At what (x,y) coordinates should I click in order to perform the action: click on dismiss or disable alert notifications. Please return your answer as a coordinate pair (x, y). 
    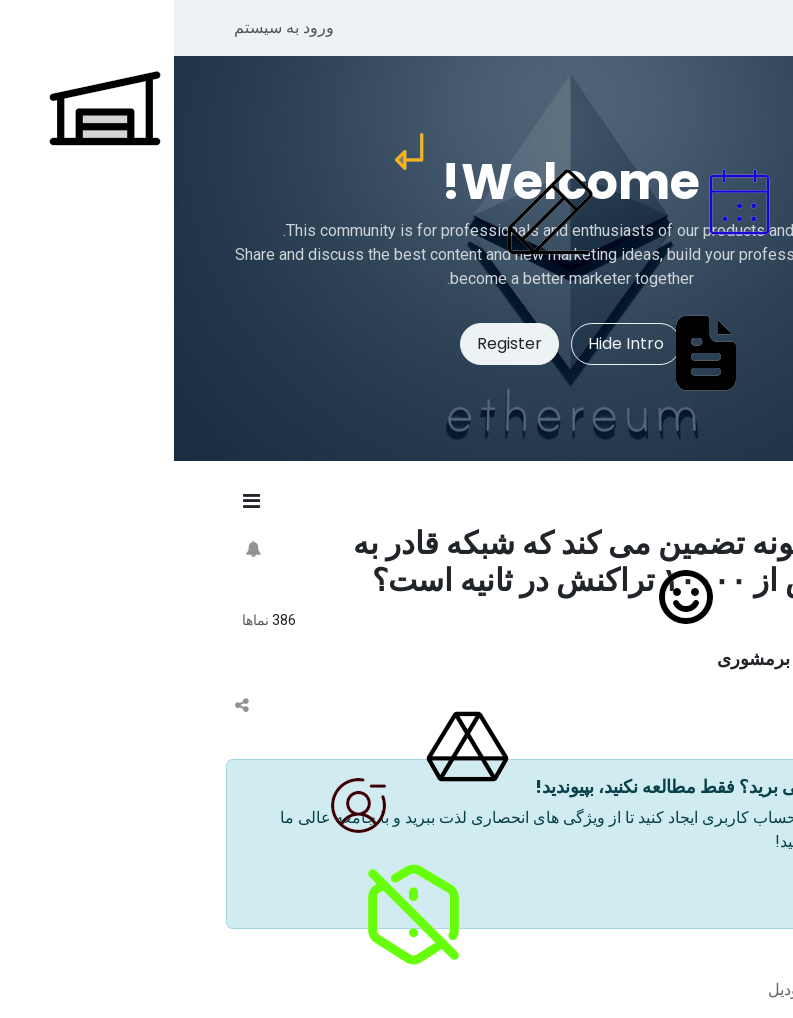
    Looking at the image, I should click on (413, 914).